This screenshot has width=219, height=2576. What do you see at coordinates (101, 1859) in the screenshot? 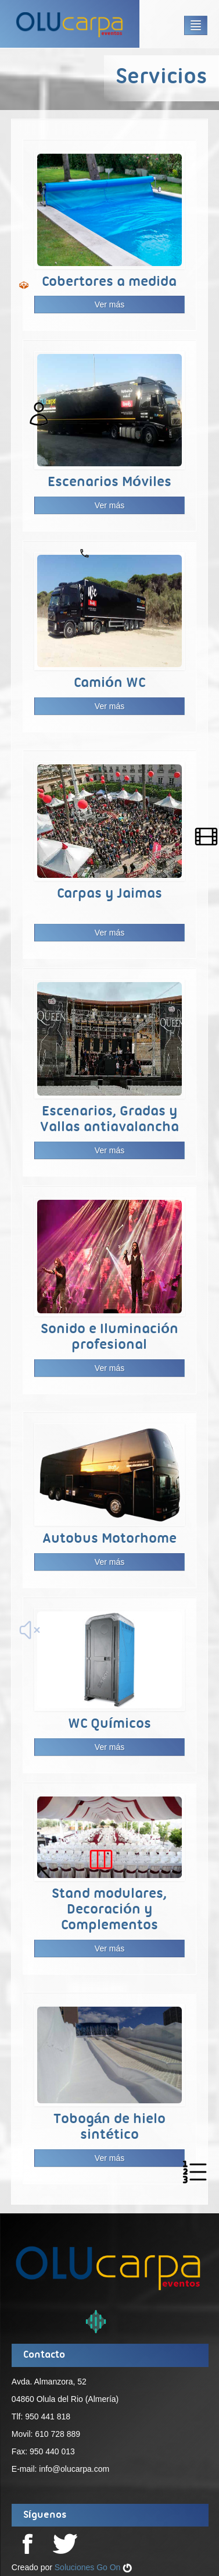
I see `switch to column view layout` at bounding box center [101, 1859].